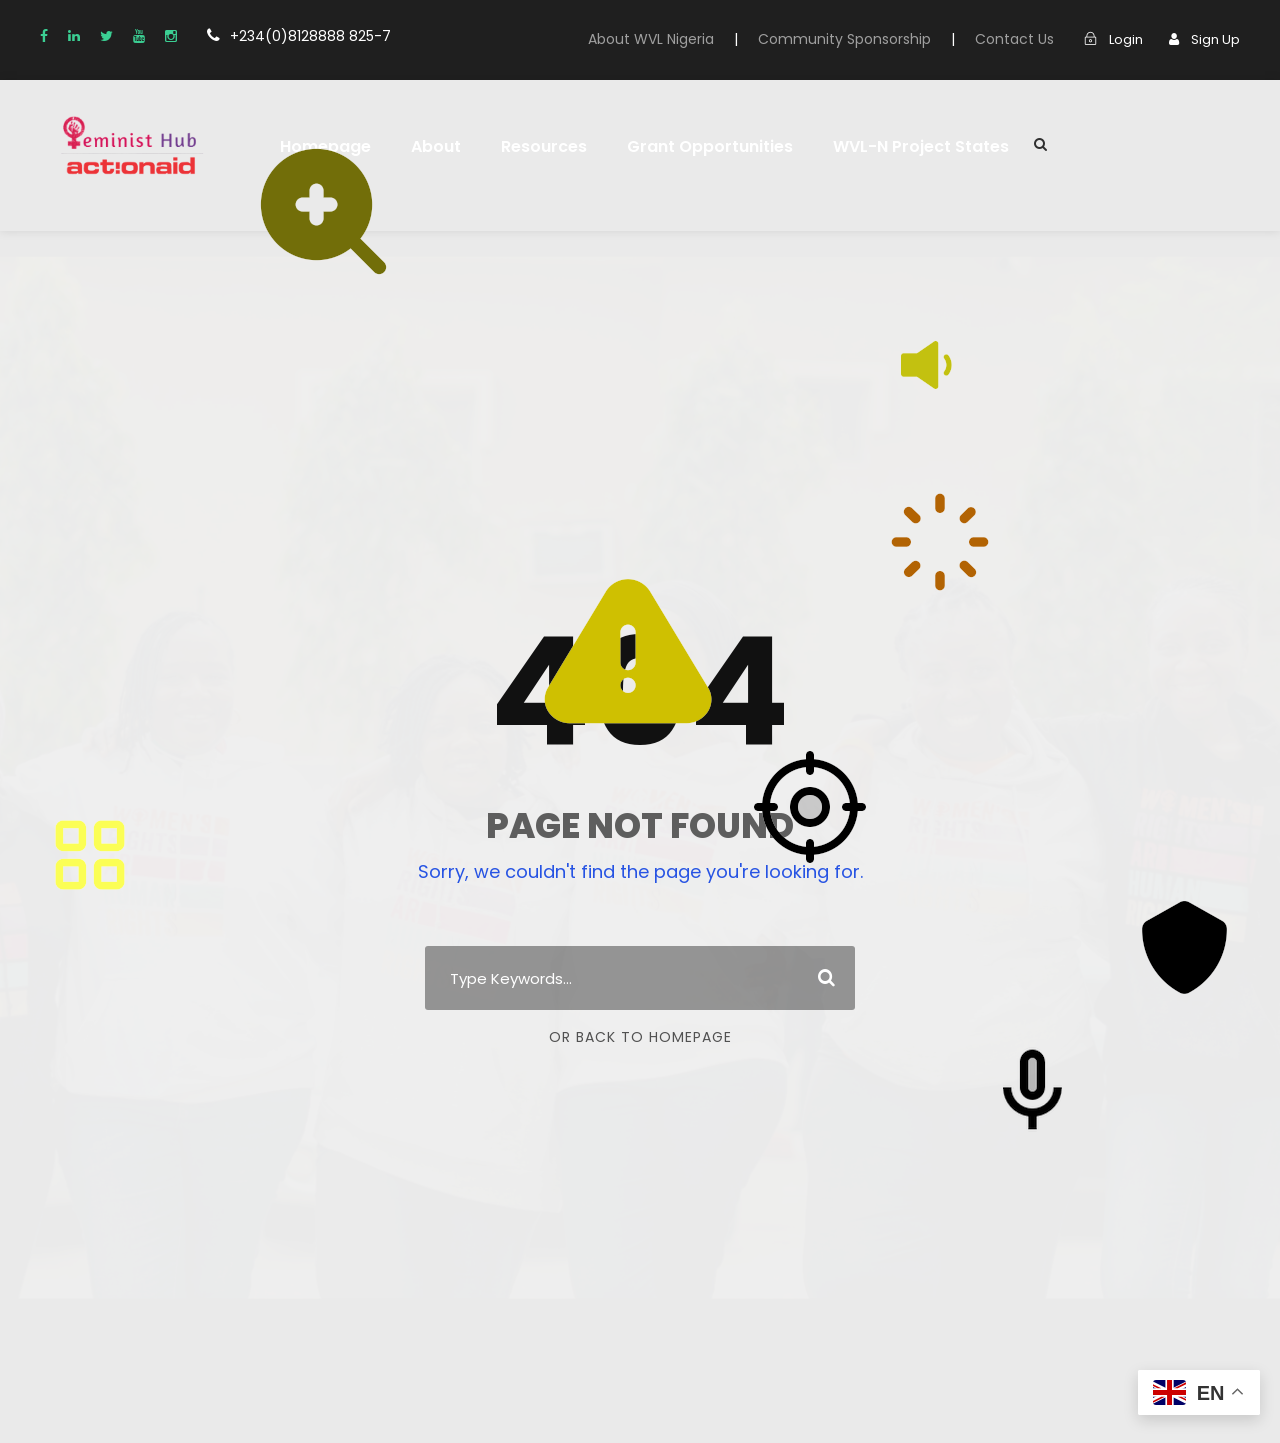 The width and height of the screenshot is (1280, 1443). What do you see at coordinates (323, 211) in the screenshot?
I see `zoom in on content` at bounding box center [323, 211].